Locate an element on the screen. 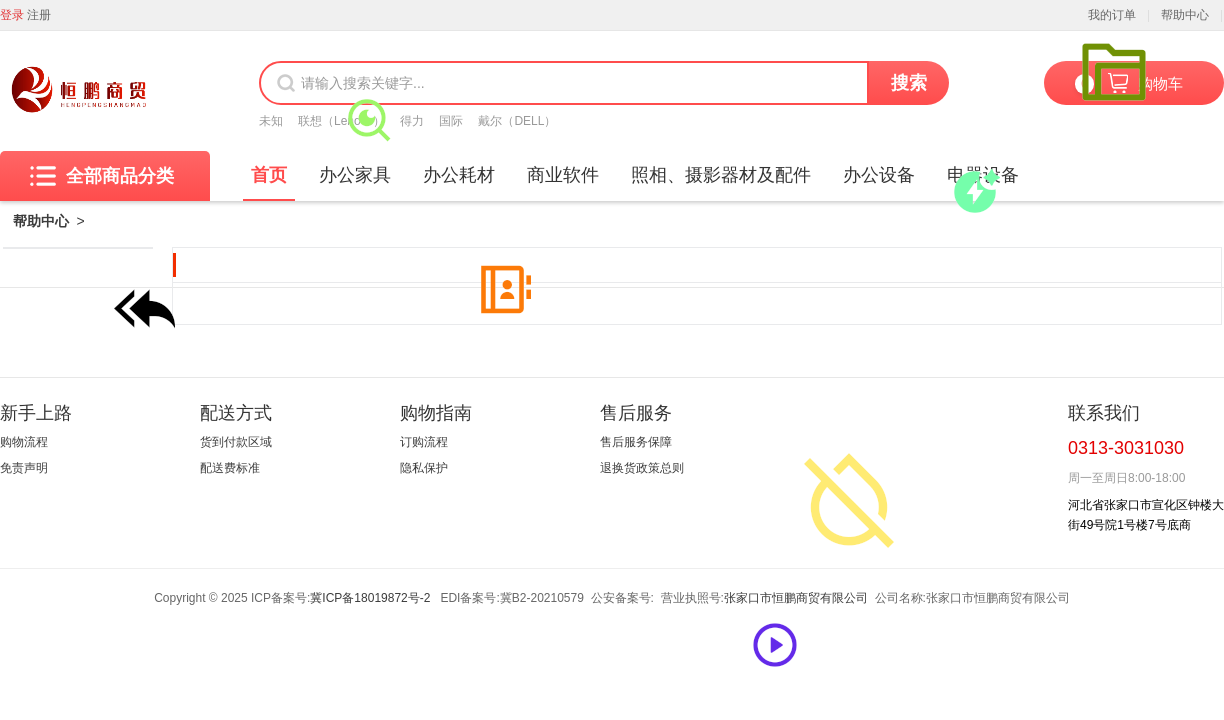 This screenshot has height=720, width=1224. search with visual recognition is located at coordinates (369, 120).